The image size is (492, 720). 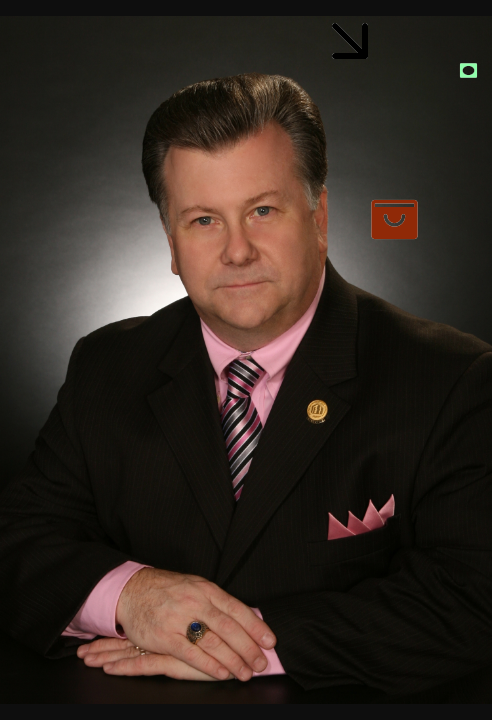 I want to click on view your shopping cart, so click(x=394, y=219).